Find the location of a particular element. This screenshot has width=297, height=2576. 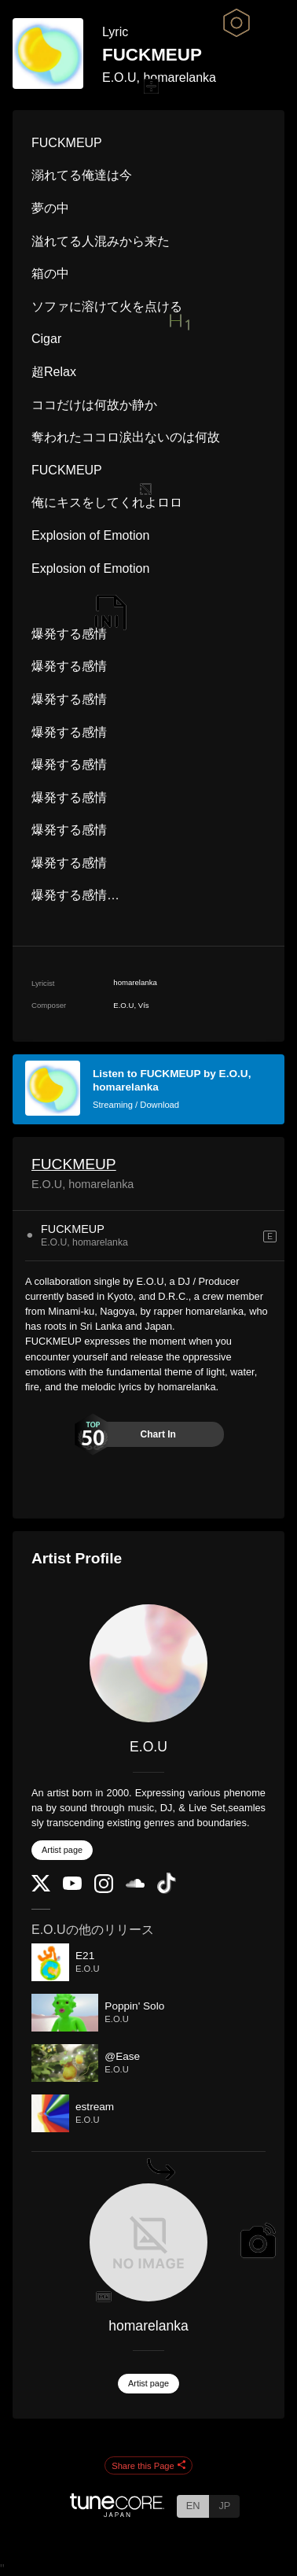

connect to a wireless or remote camera is located at coordinates (258, 2240).